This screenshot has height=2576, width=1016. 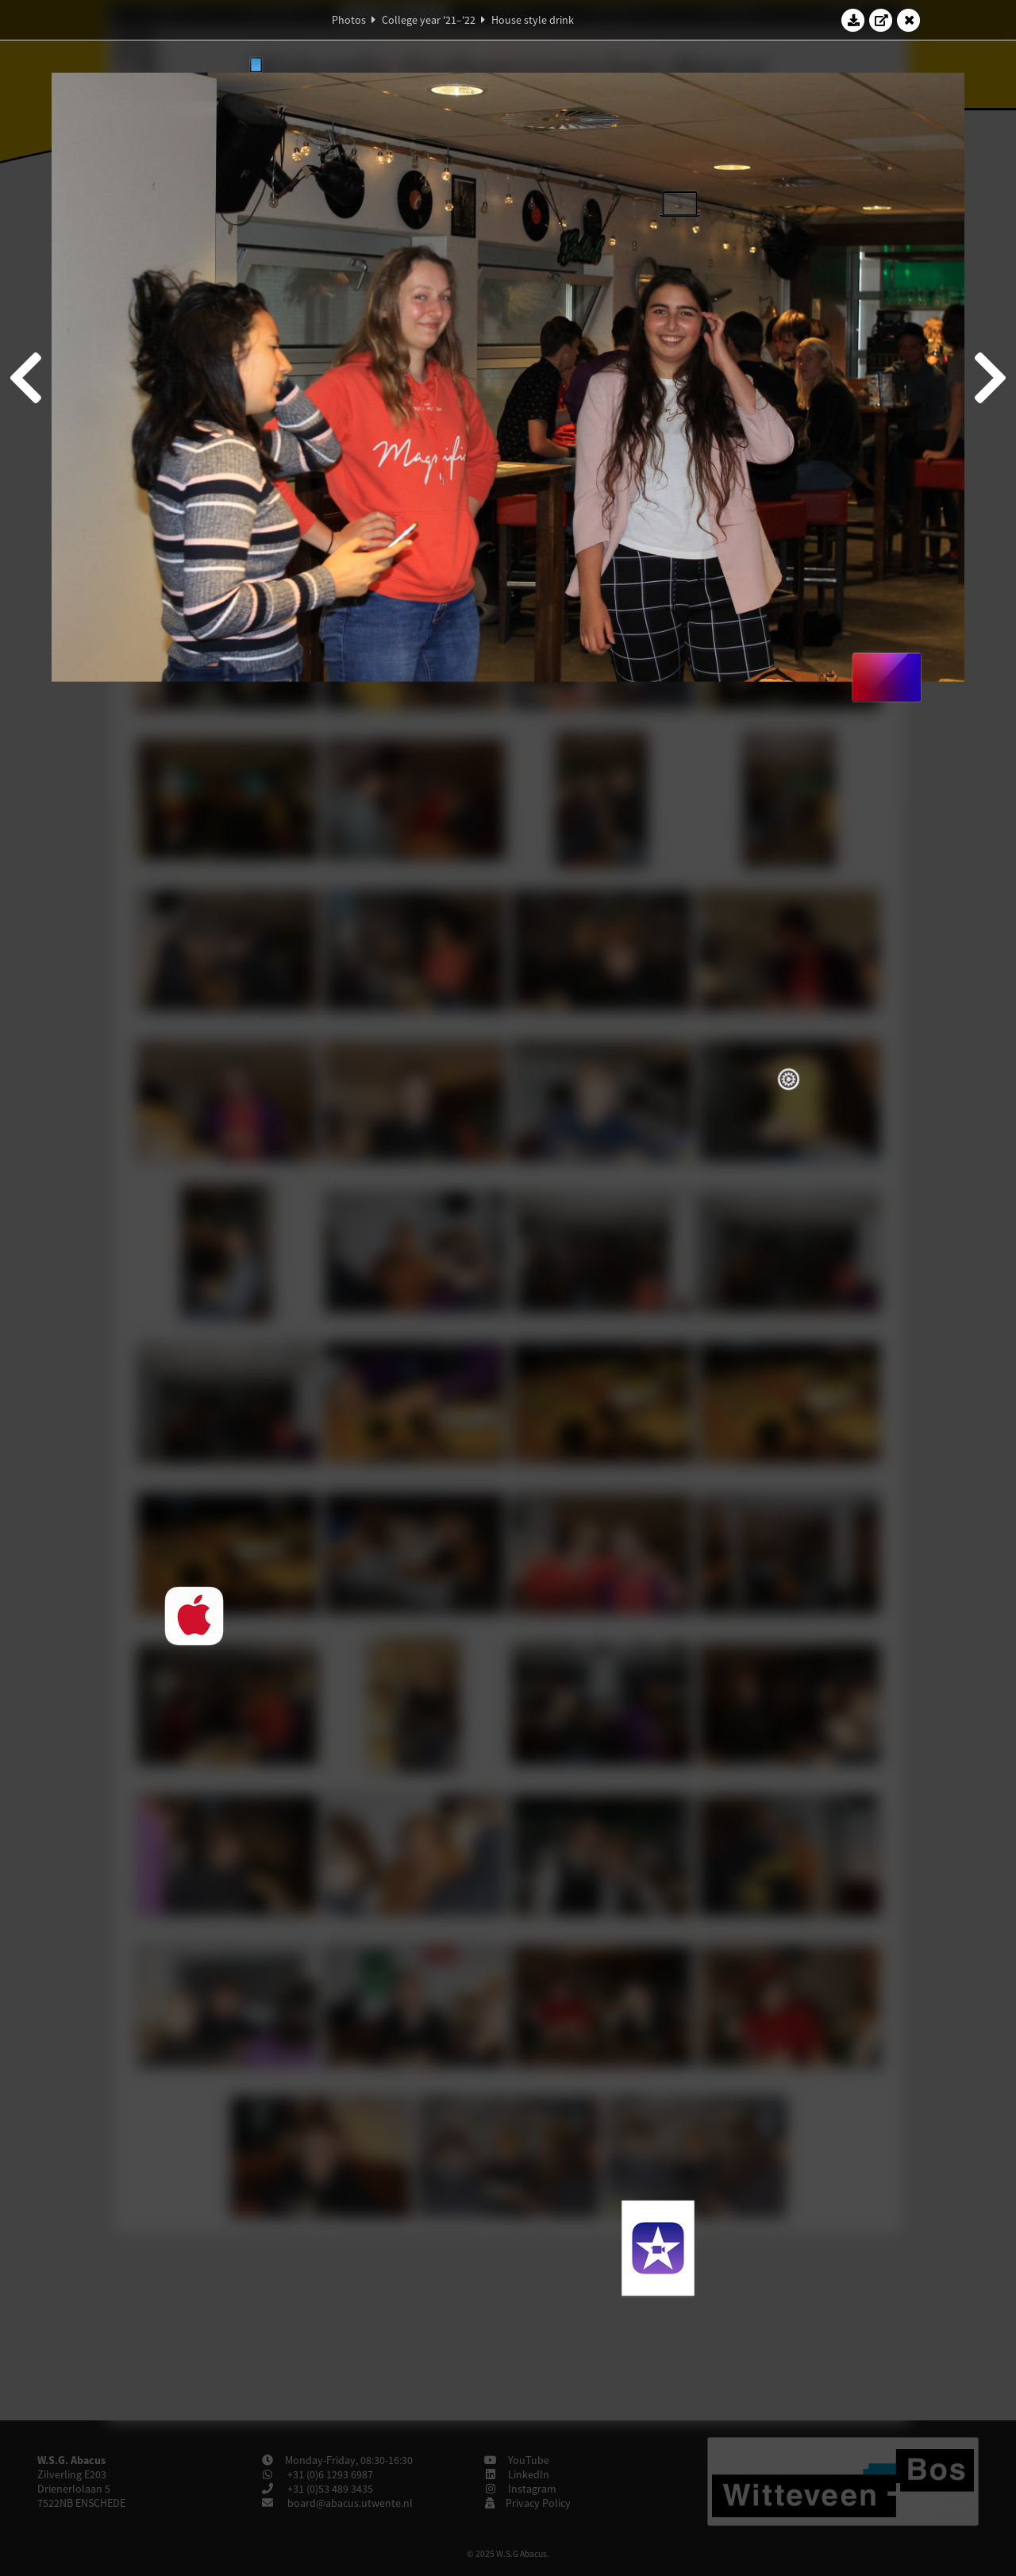 What do you see at coordinates (679, 203) in the screenshot?
I see `access this device in the sidebar` at bounding box center [679, 203].